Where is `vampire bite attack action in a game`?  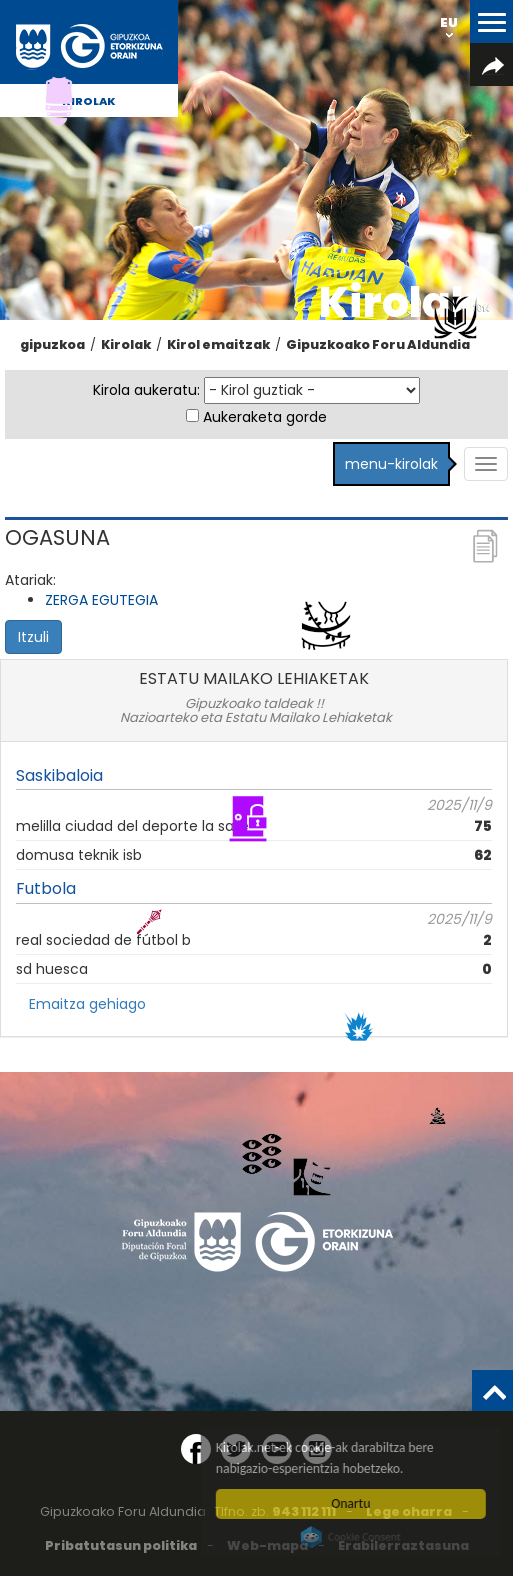 vampire bite attack action in a game is located at coordinates (312, 1177).